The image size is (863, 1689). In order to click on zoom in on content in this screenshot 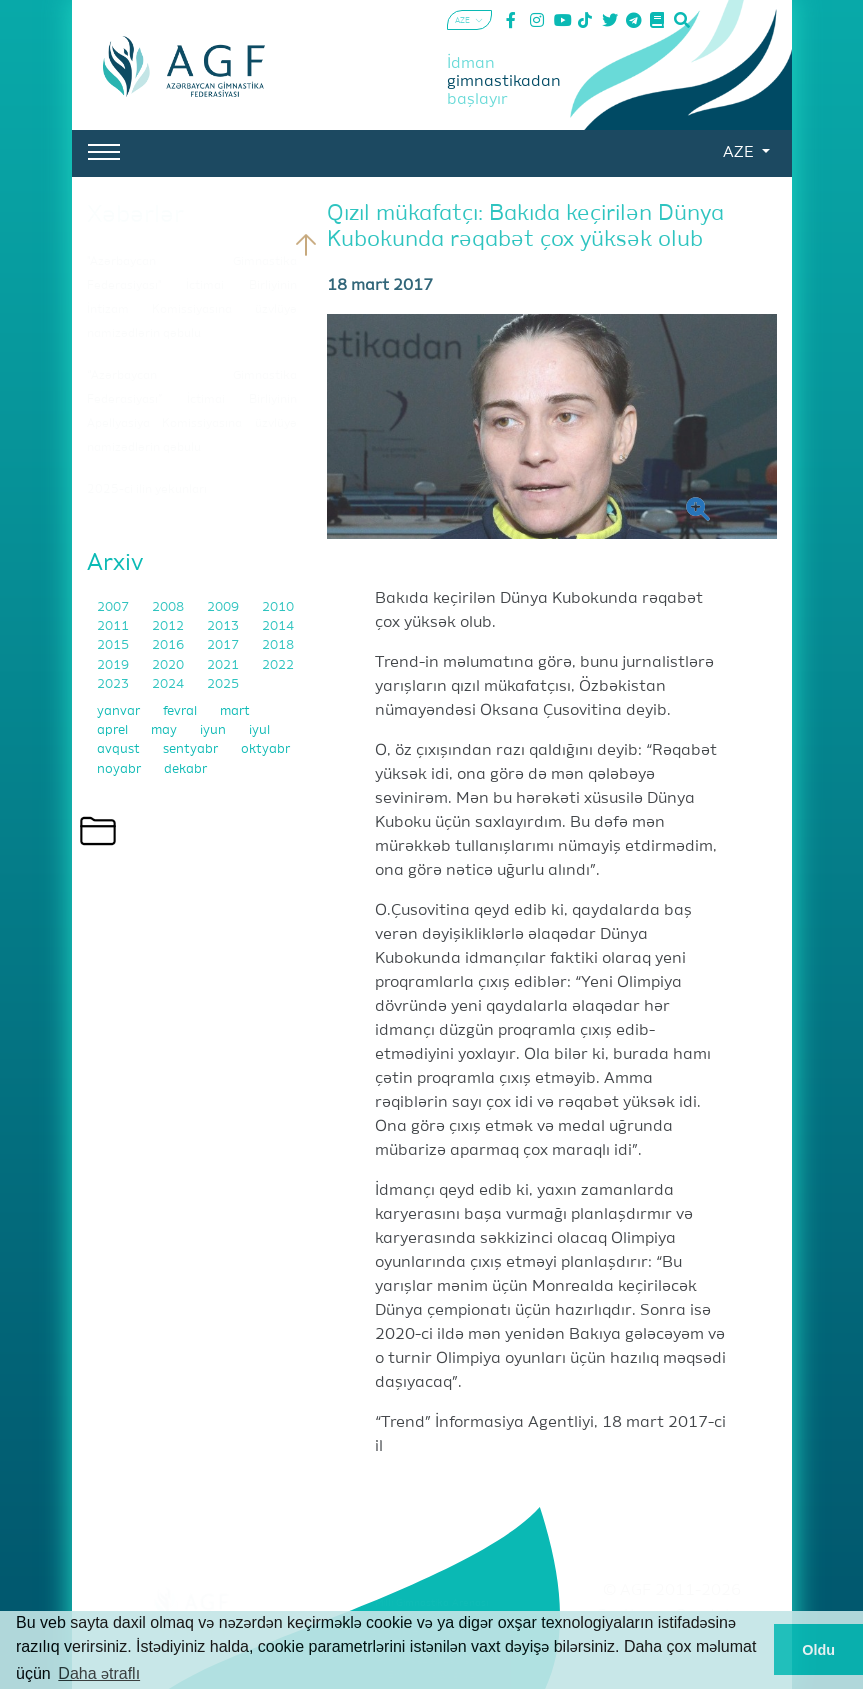, I will do `click(698, 509)`.